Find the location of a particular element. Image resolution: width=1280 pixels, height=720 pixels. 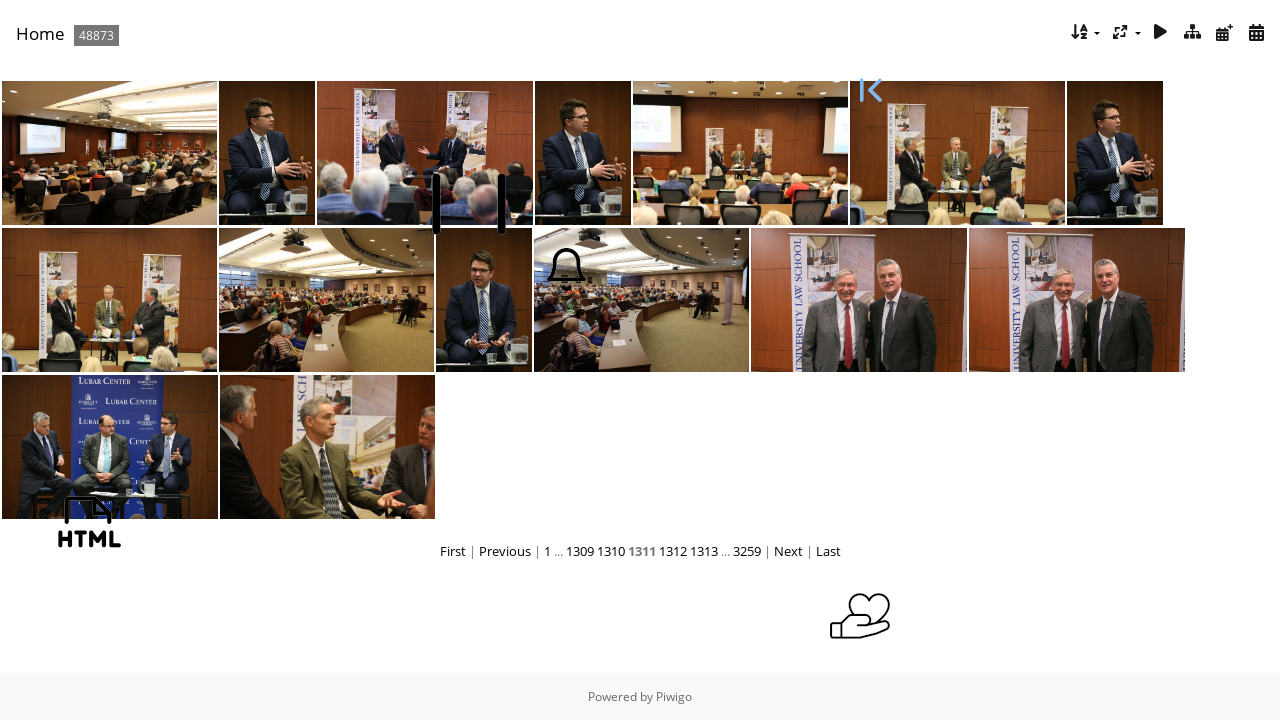

skip to beginning or first item is located at coordinates (870, 90).